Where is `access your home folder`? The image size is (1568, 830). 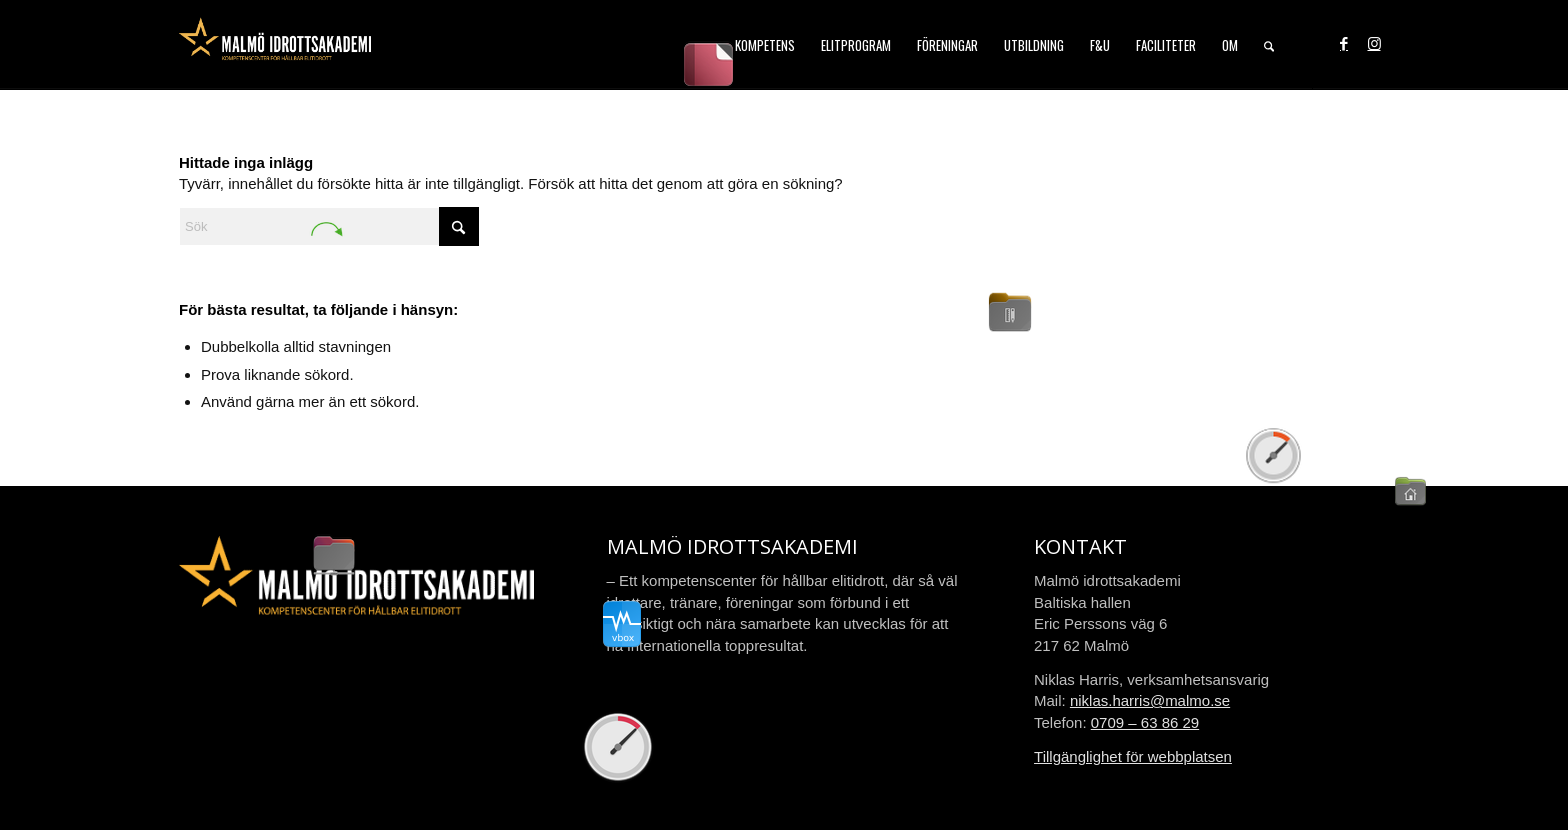 access your home folder is located at coordinates (1410, 490).